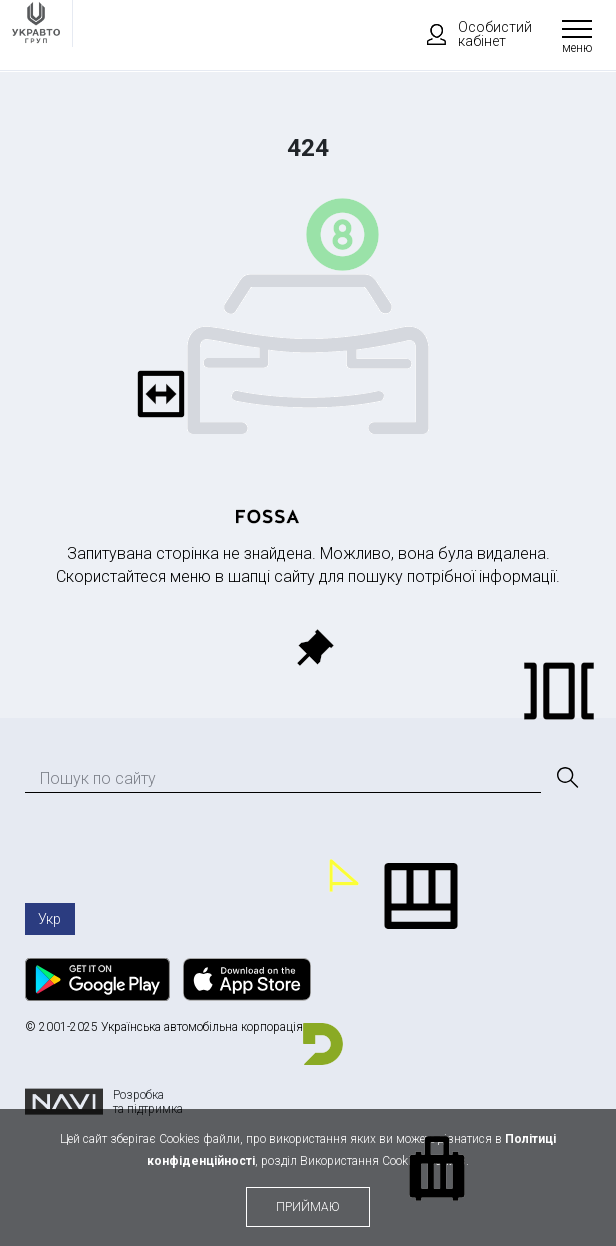  I want to click on flip image horizontally, so click(161, 394).